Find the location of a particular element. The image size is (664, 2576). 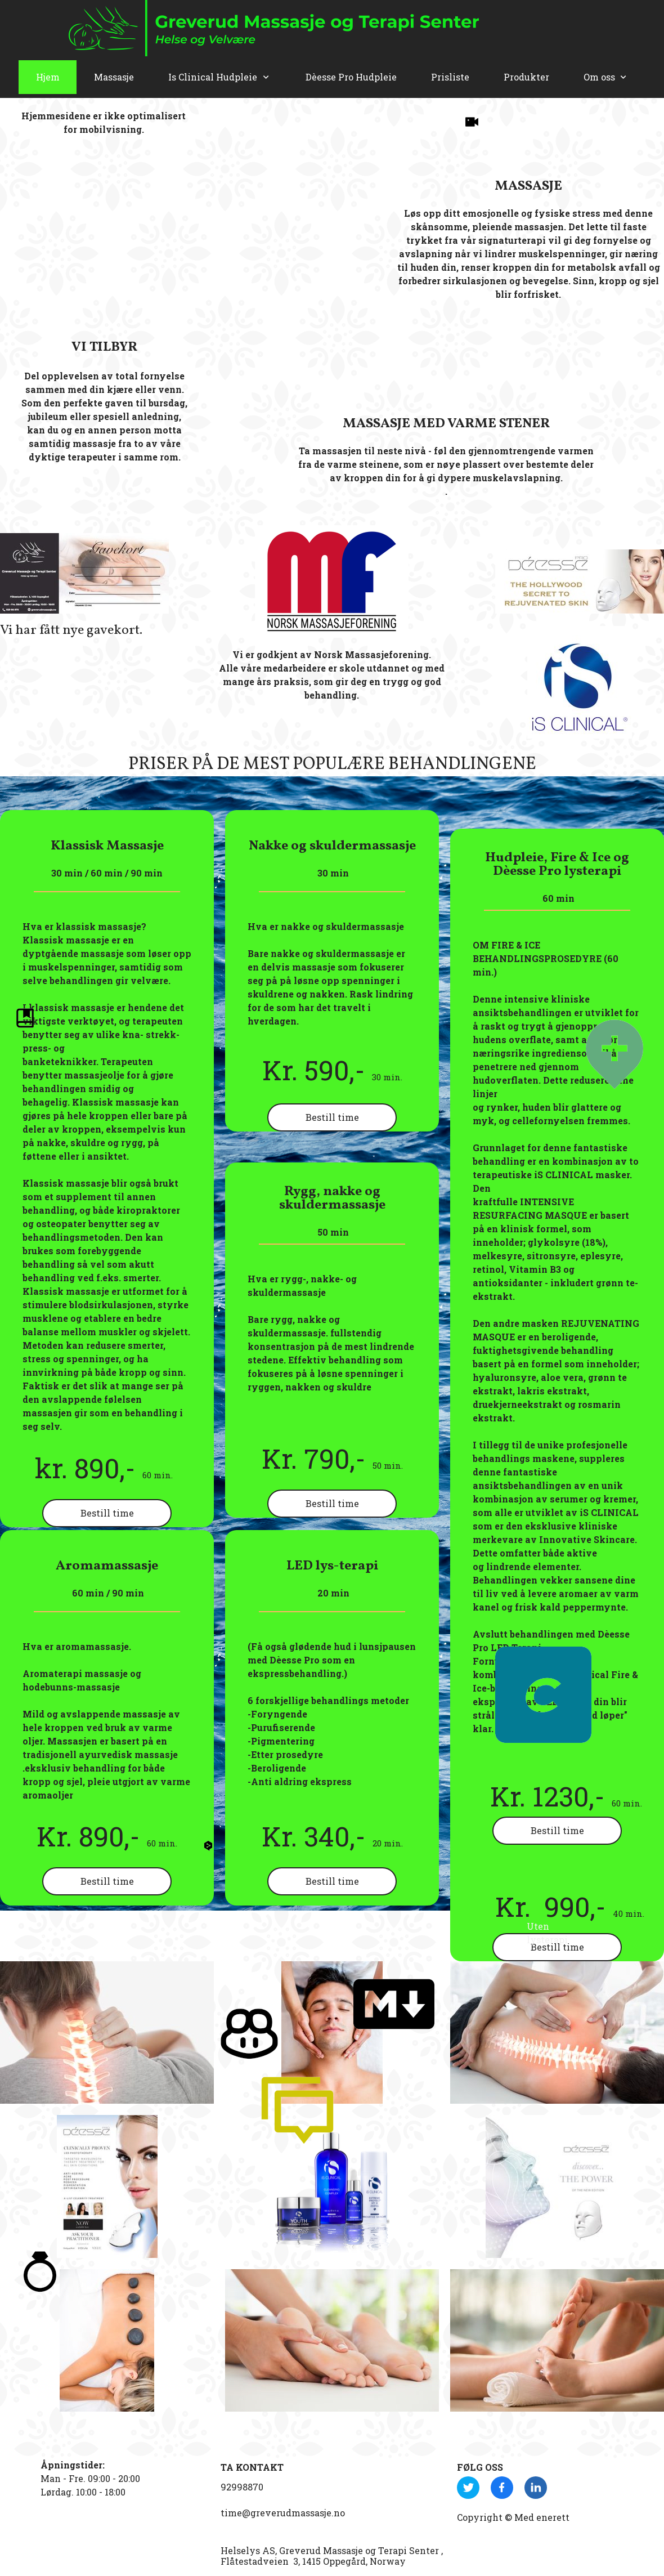

add a new location pin is located at coordinates (614, 1052).